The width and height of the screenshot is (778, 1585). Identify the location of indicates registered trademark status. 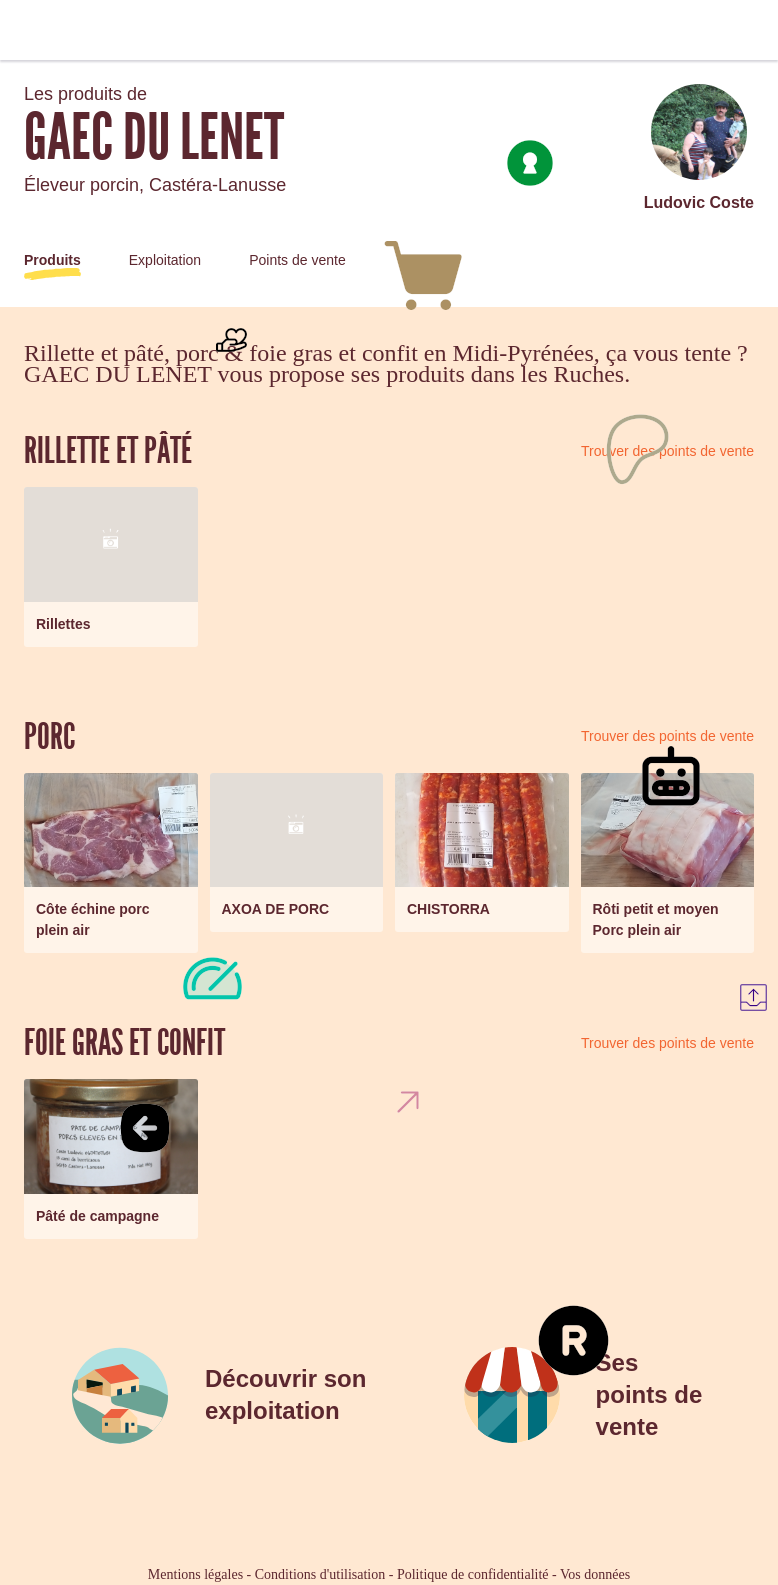
(573, 1340).